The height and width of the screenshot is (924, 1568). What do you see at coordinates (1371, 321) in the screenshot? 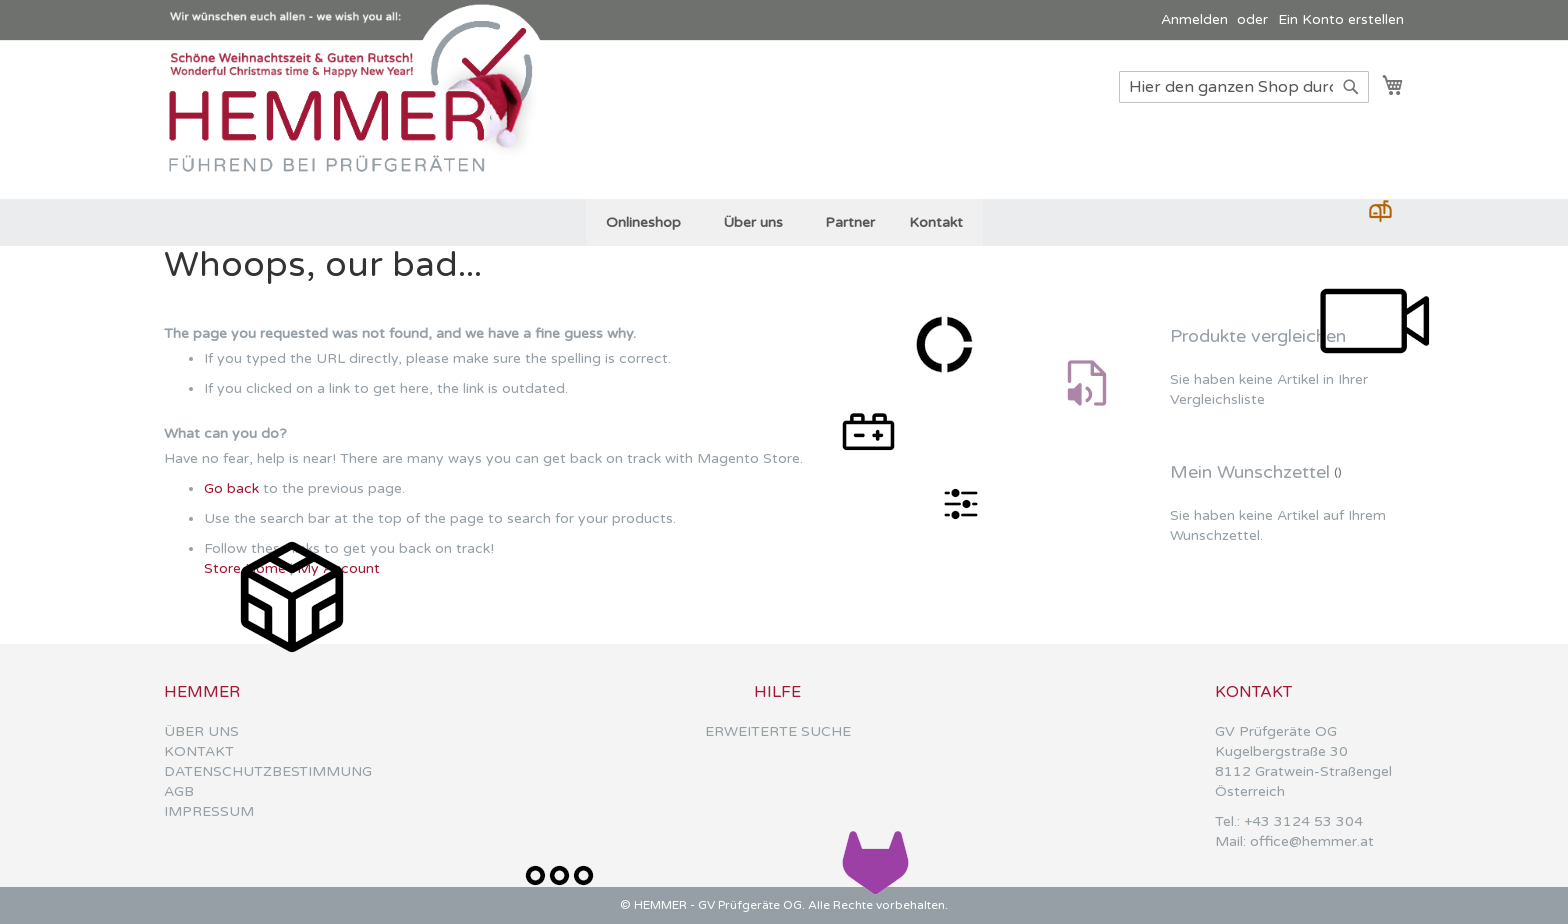
I see `start video recording` at bounding box center [1371, 321].